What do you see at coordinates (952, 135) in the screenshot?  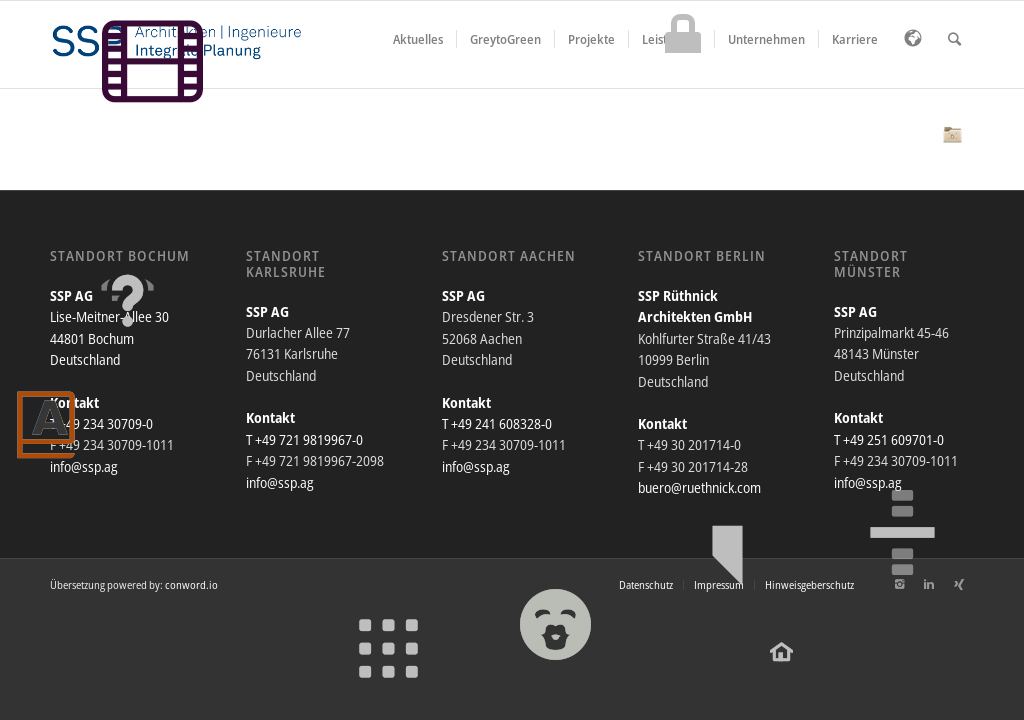 I see `access desktop folder contents` at bounding box center [952, 135].